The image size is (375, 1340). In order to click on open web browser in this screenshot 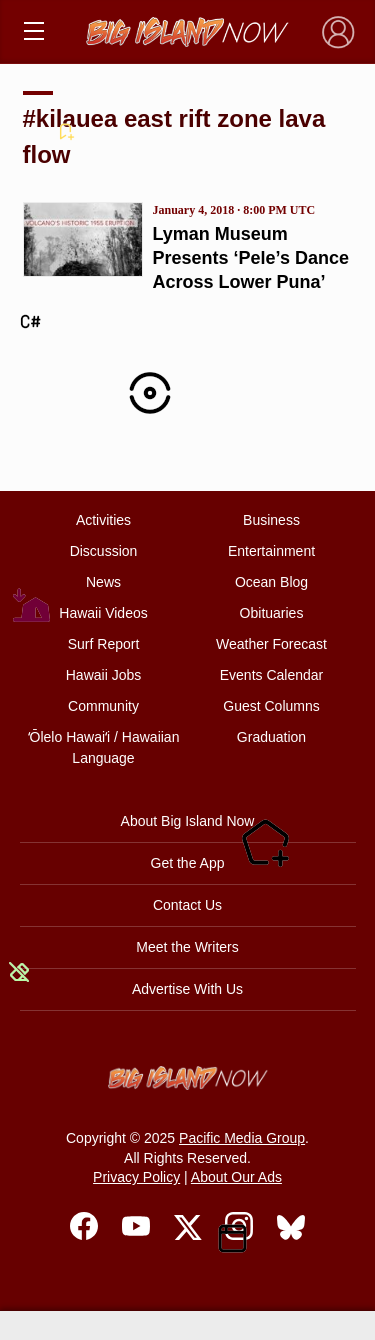, I will do `click(232, 1238)`.